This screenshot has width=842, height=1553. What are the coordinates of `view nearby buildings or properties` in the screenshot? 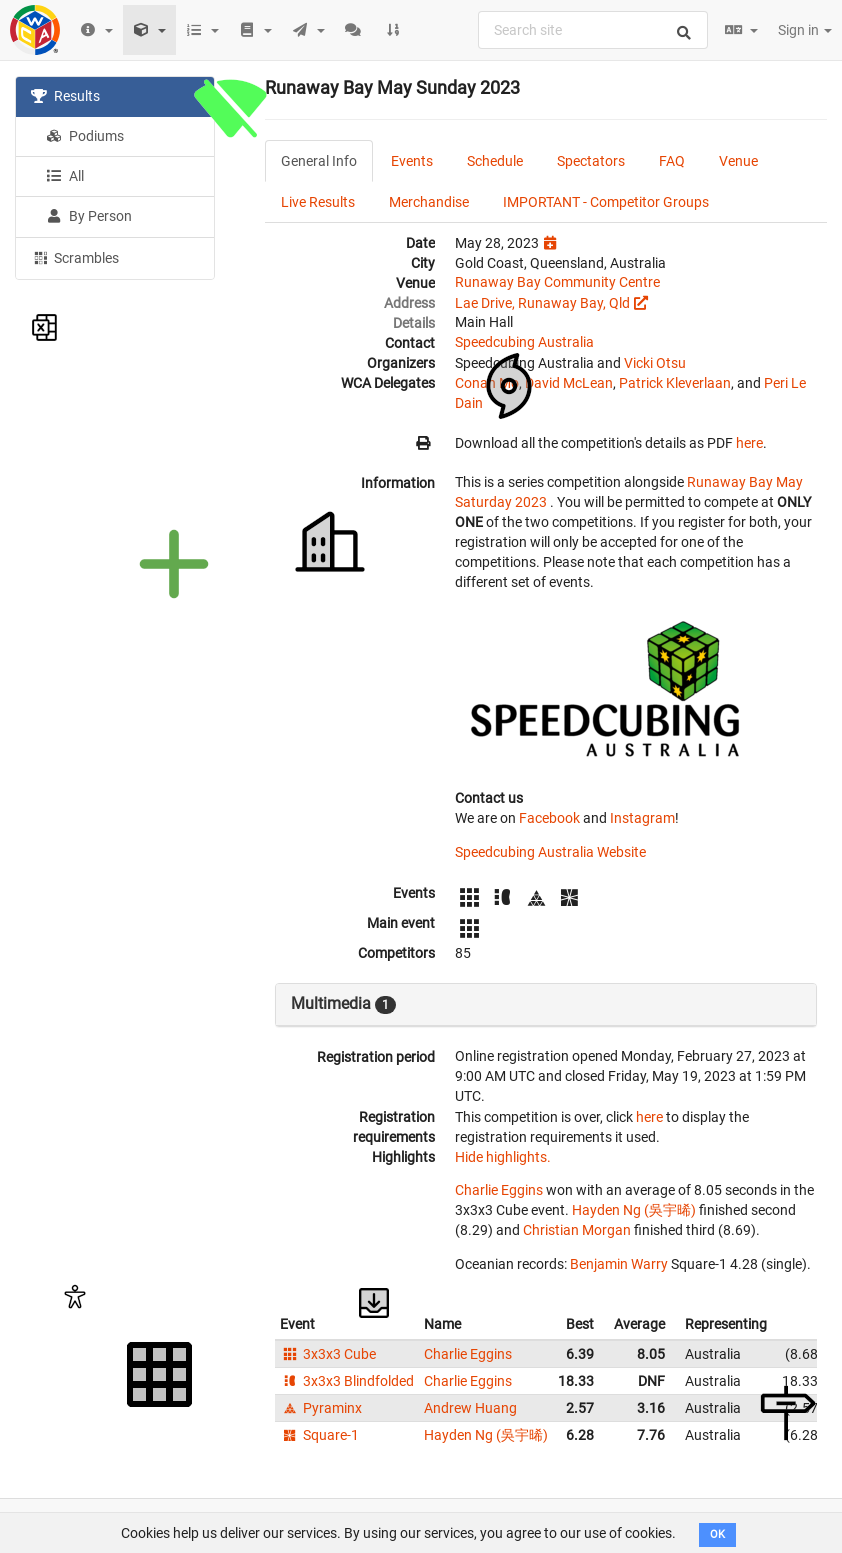 It's located at (330, 544).